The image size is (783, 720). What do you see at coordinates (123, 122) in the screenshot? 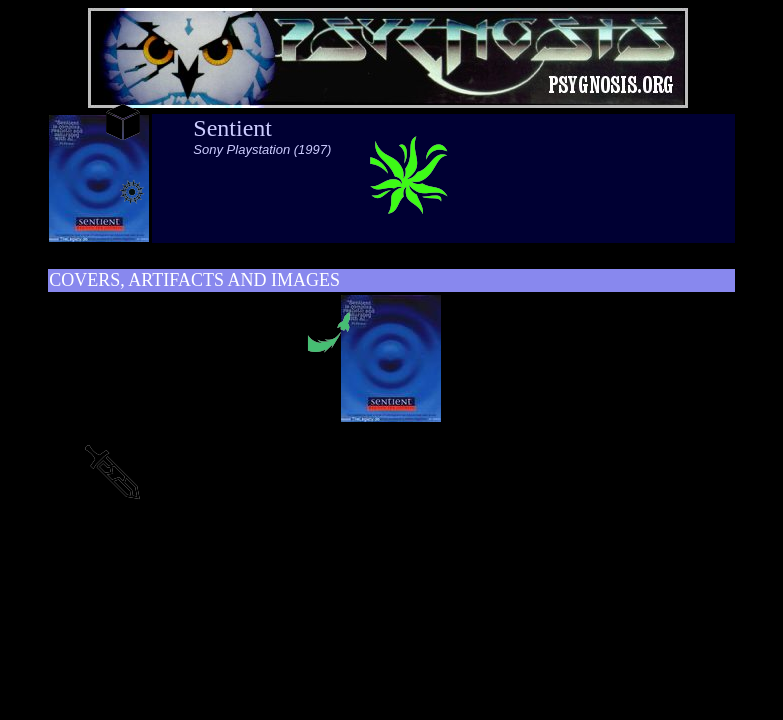
I see `view 3D model or object` at bounding box center [123, 122].